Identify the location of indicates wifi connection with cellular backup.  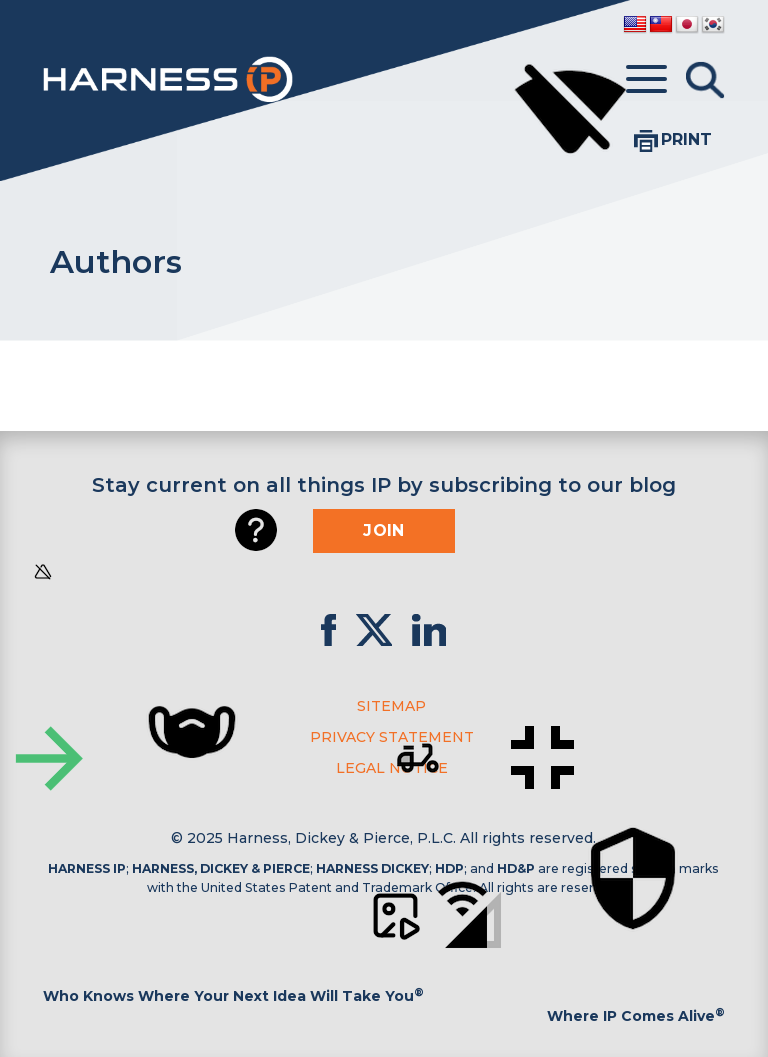
(466, 913).